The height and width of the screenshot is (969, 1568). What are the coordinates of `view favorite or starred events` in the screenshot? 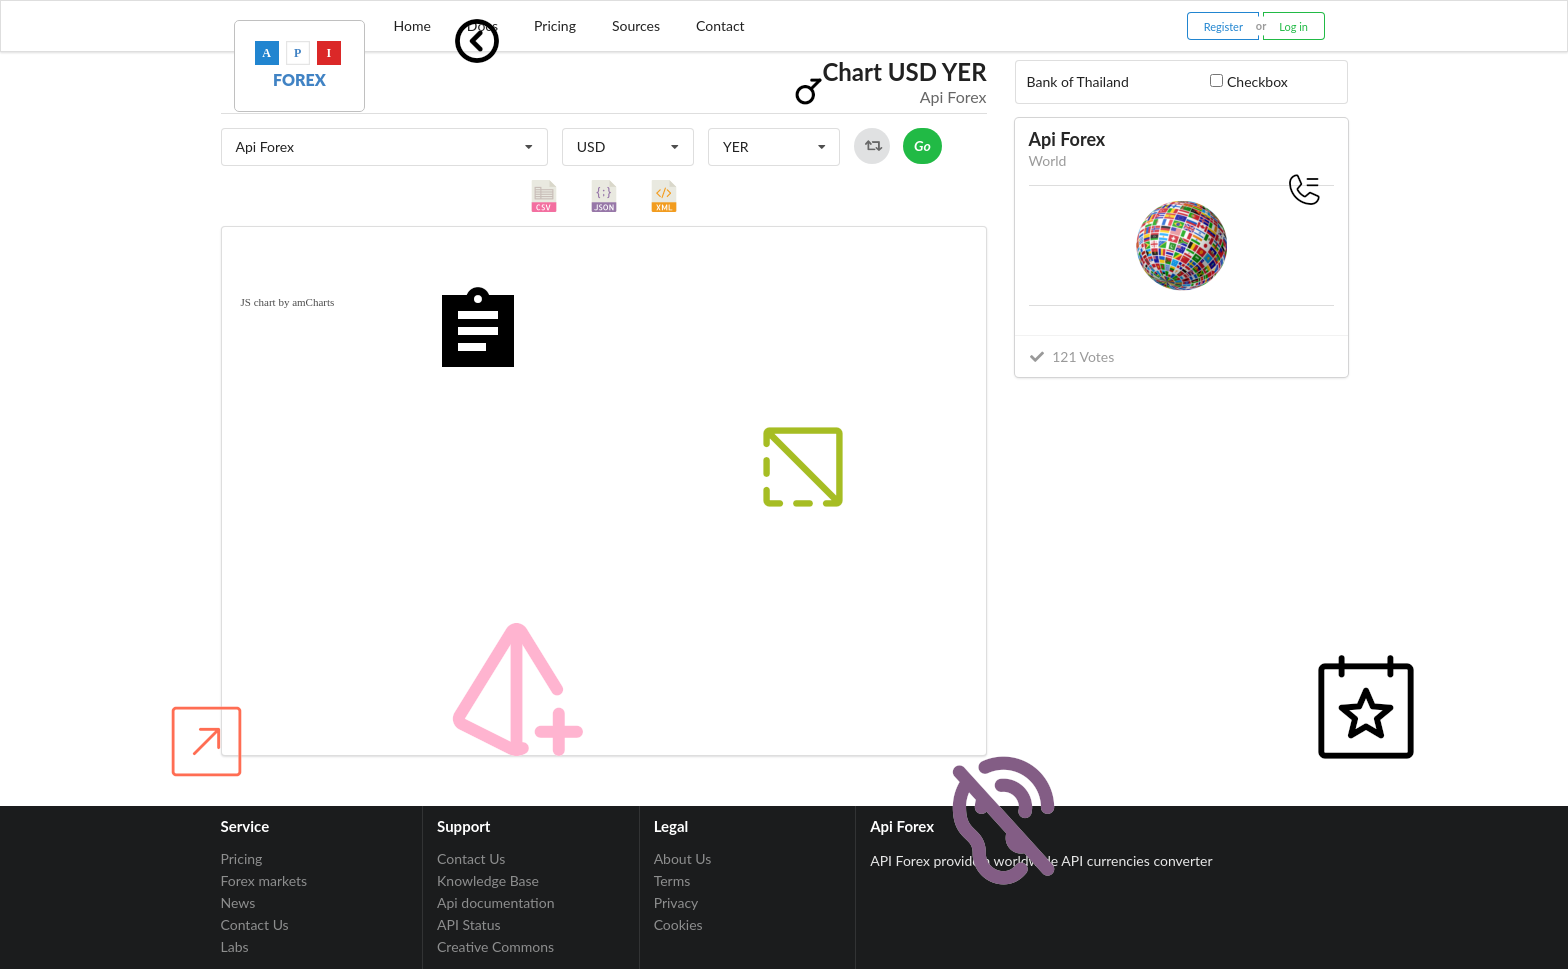 It's located at (1366, 711).